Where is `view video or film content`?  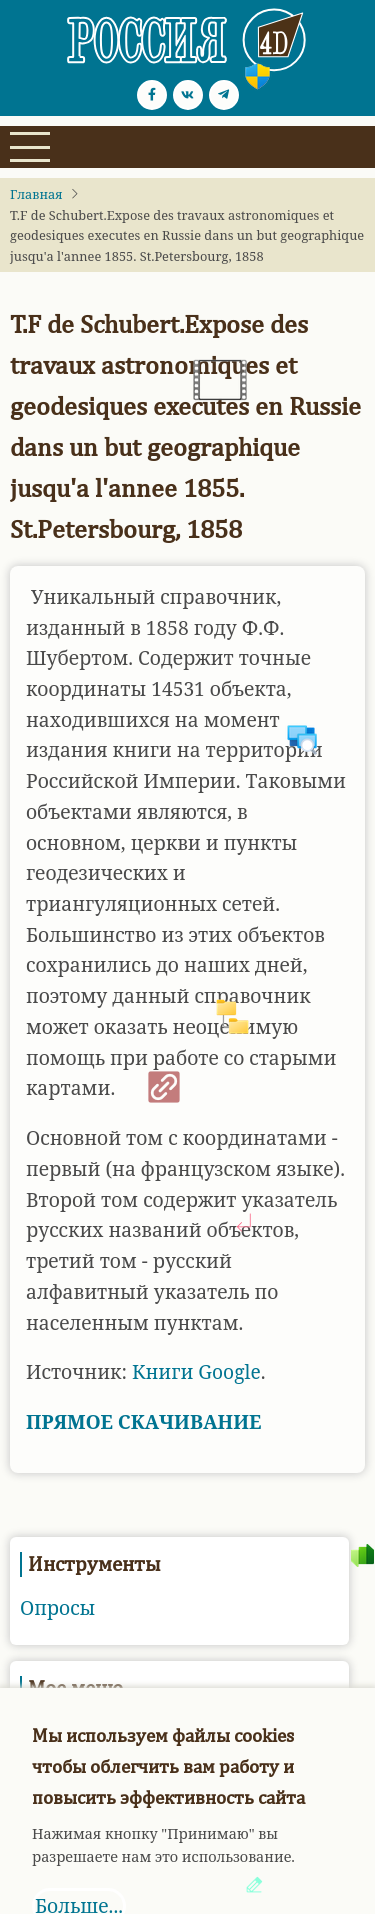 view video or film content is located at coordinates (220, 386).